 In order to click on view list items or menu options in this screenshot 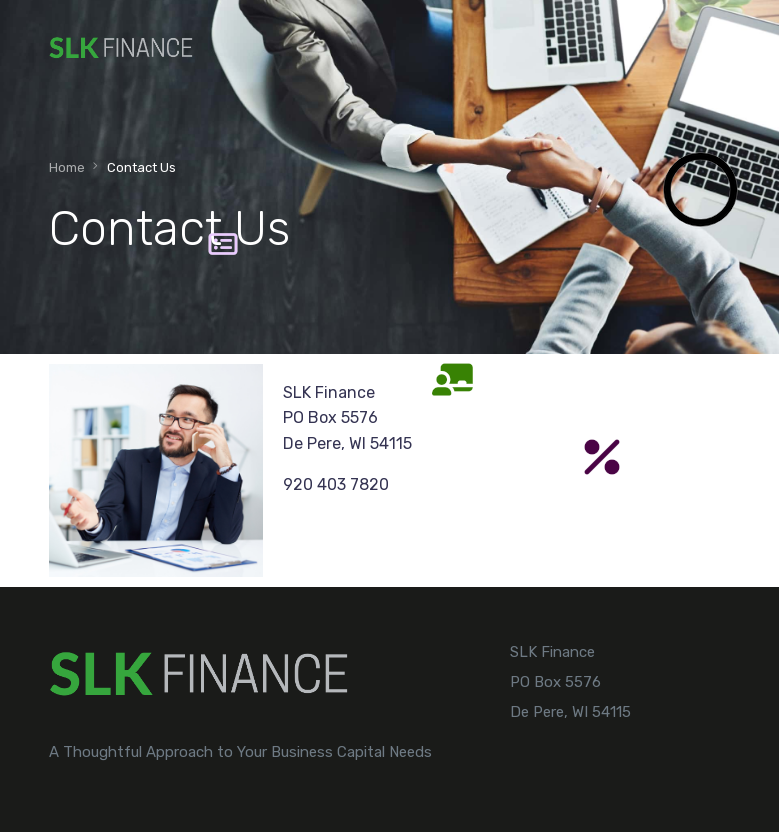, I will do `click(223, 244)`.